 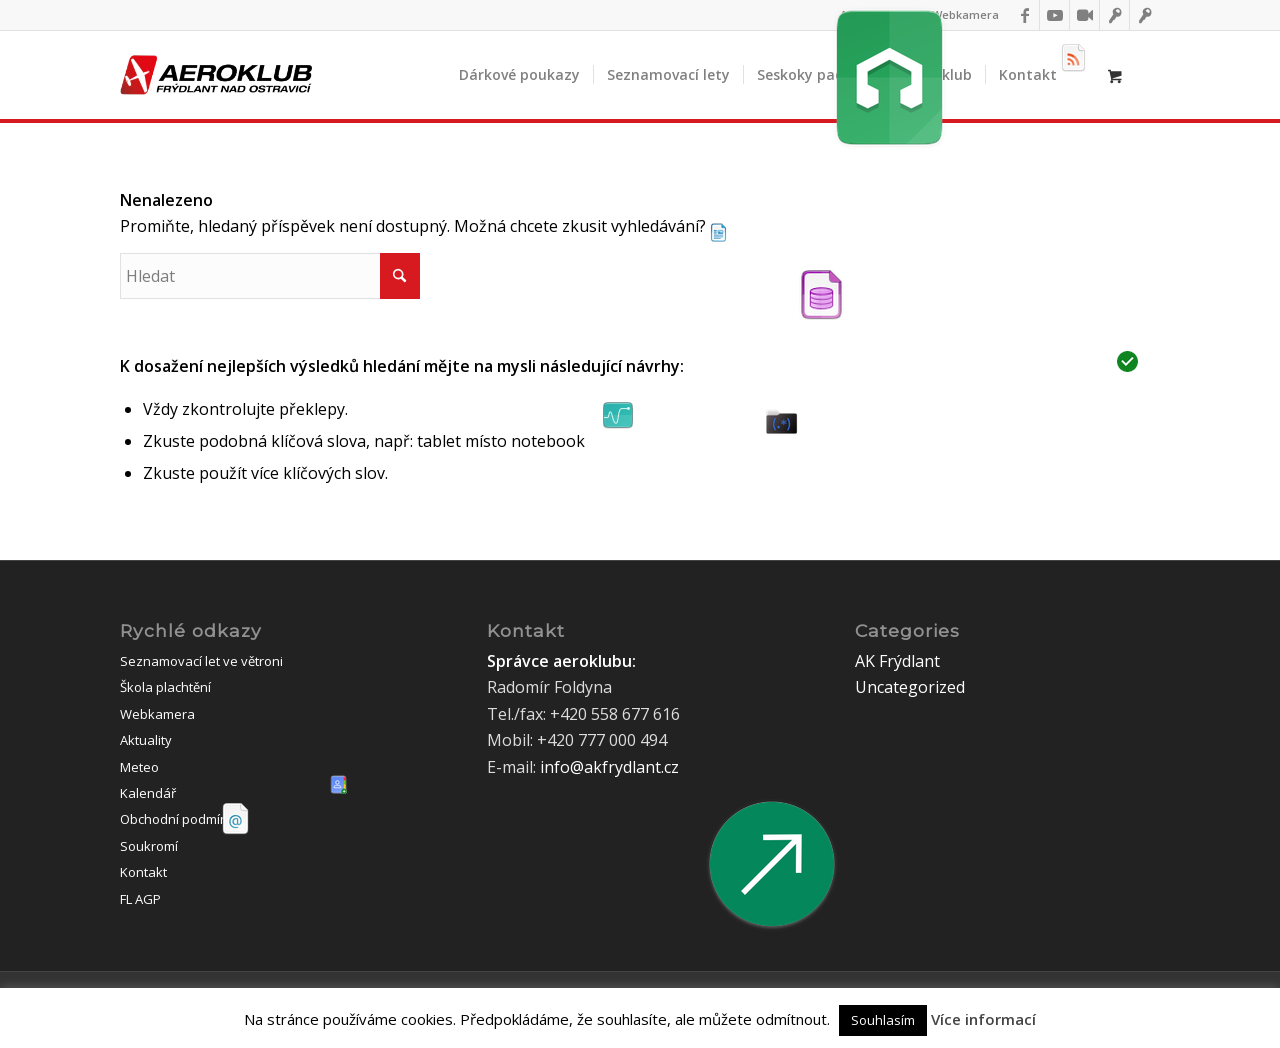 I want to click on folder containing regular expression files or scripts, so click(x=781, y=422).